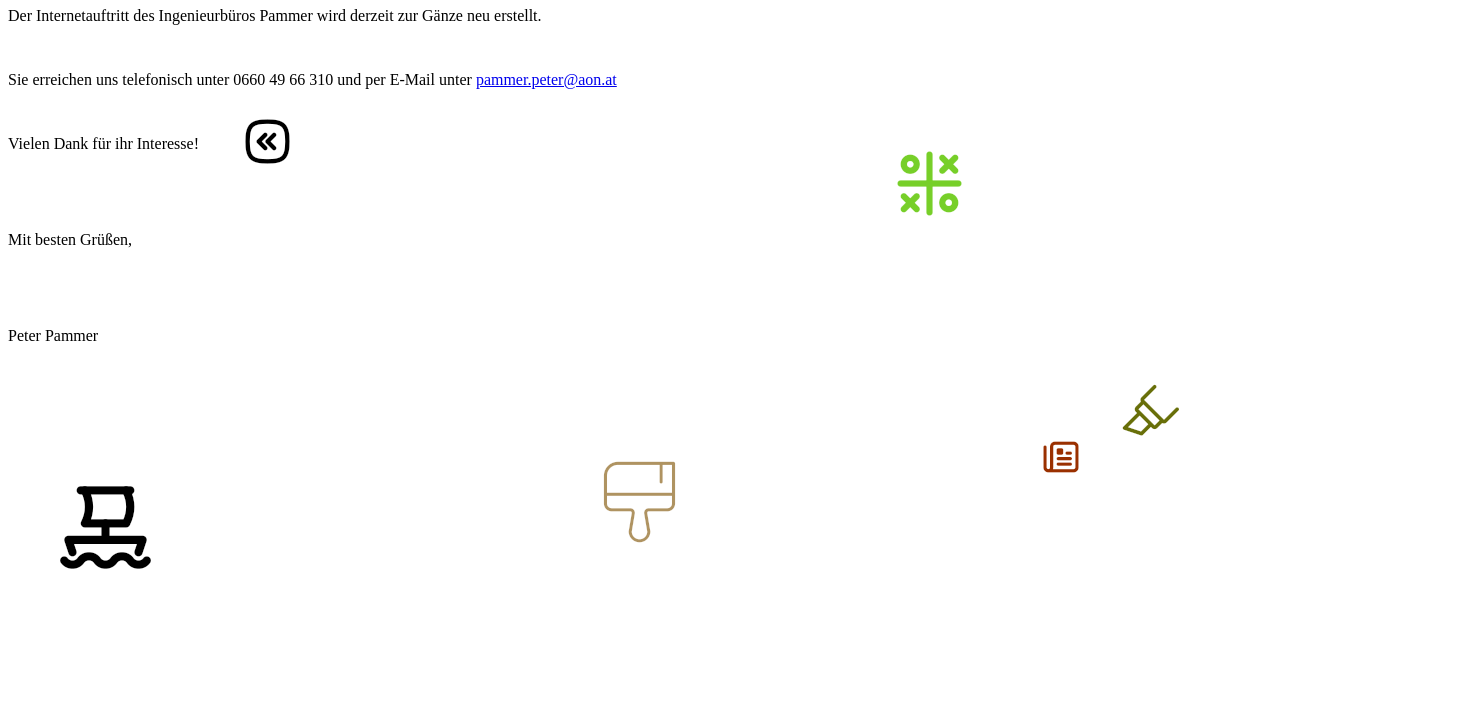 The width and height of the screenshot is (1479, 720). What do you see at coordinates (929, 183) in the screenshot?
I see `play tic-tac-toe game` at bounding box center [929, 183].